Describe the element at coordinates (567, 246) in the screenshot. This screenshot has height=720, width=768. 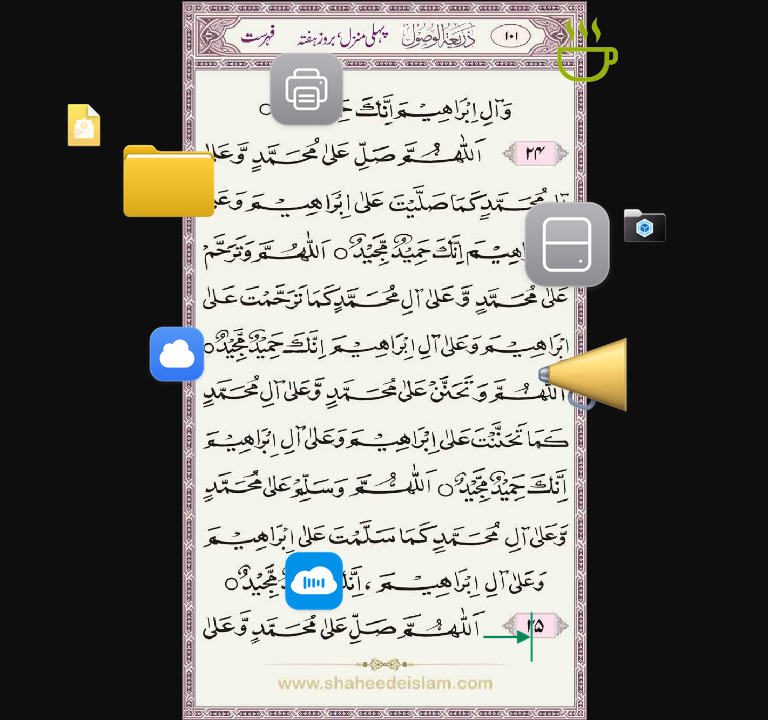
I see `access scanner device preferences` at that location.